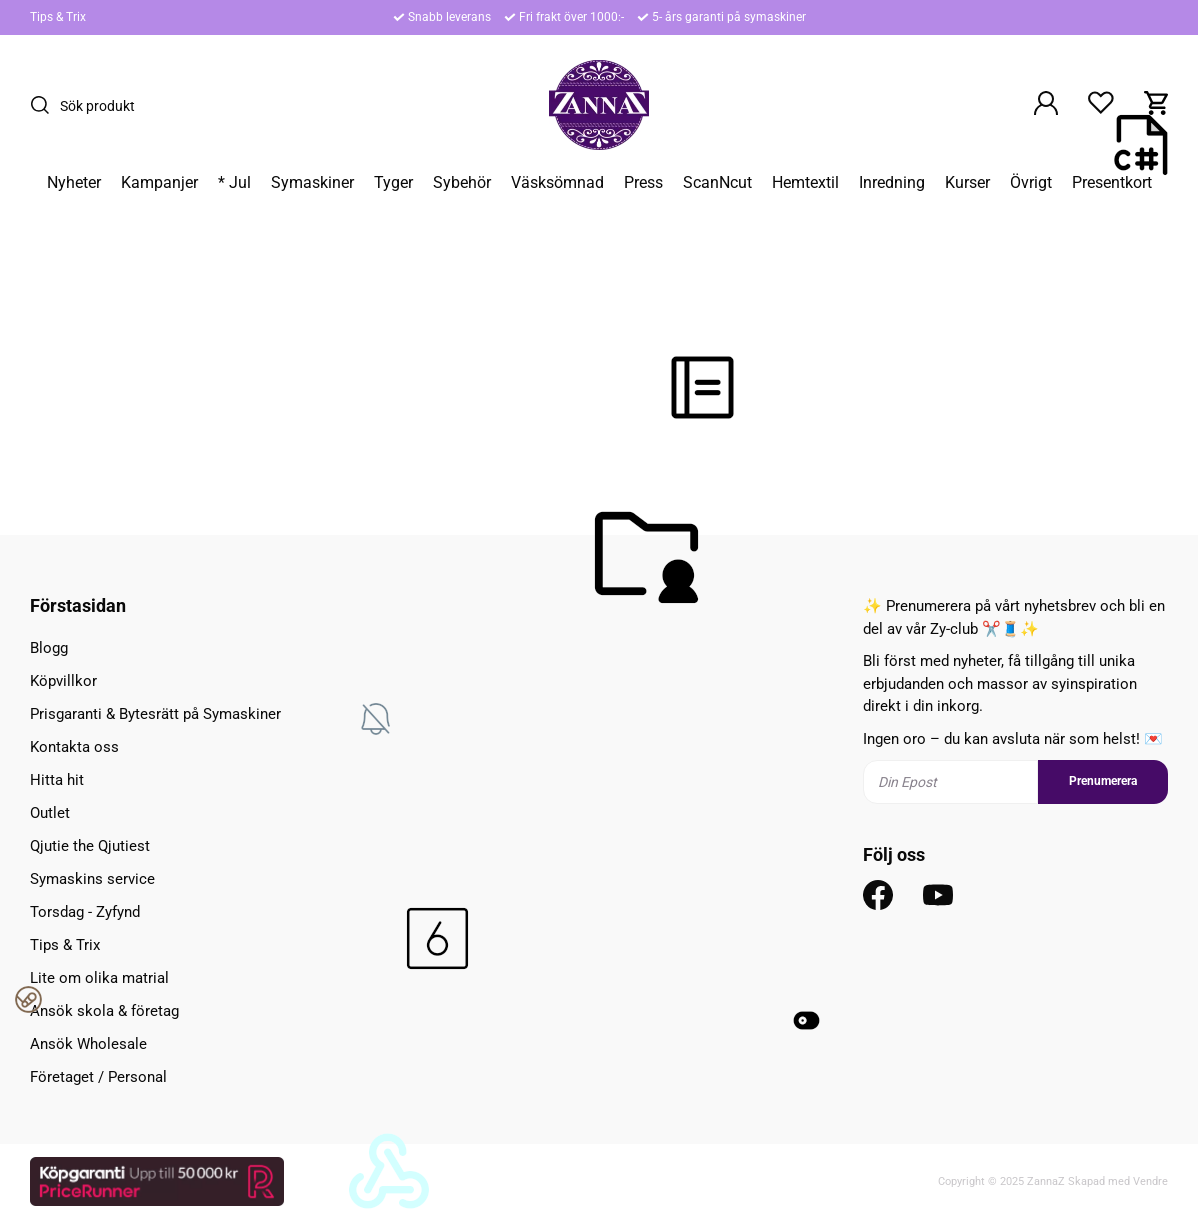 This screenshot has height=1219, width=1198. What do you see at coordinates (1142, 145) in the screenshot?
I see `a C# source code file` at bounding box center [1142, 145].